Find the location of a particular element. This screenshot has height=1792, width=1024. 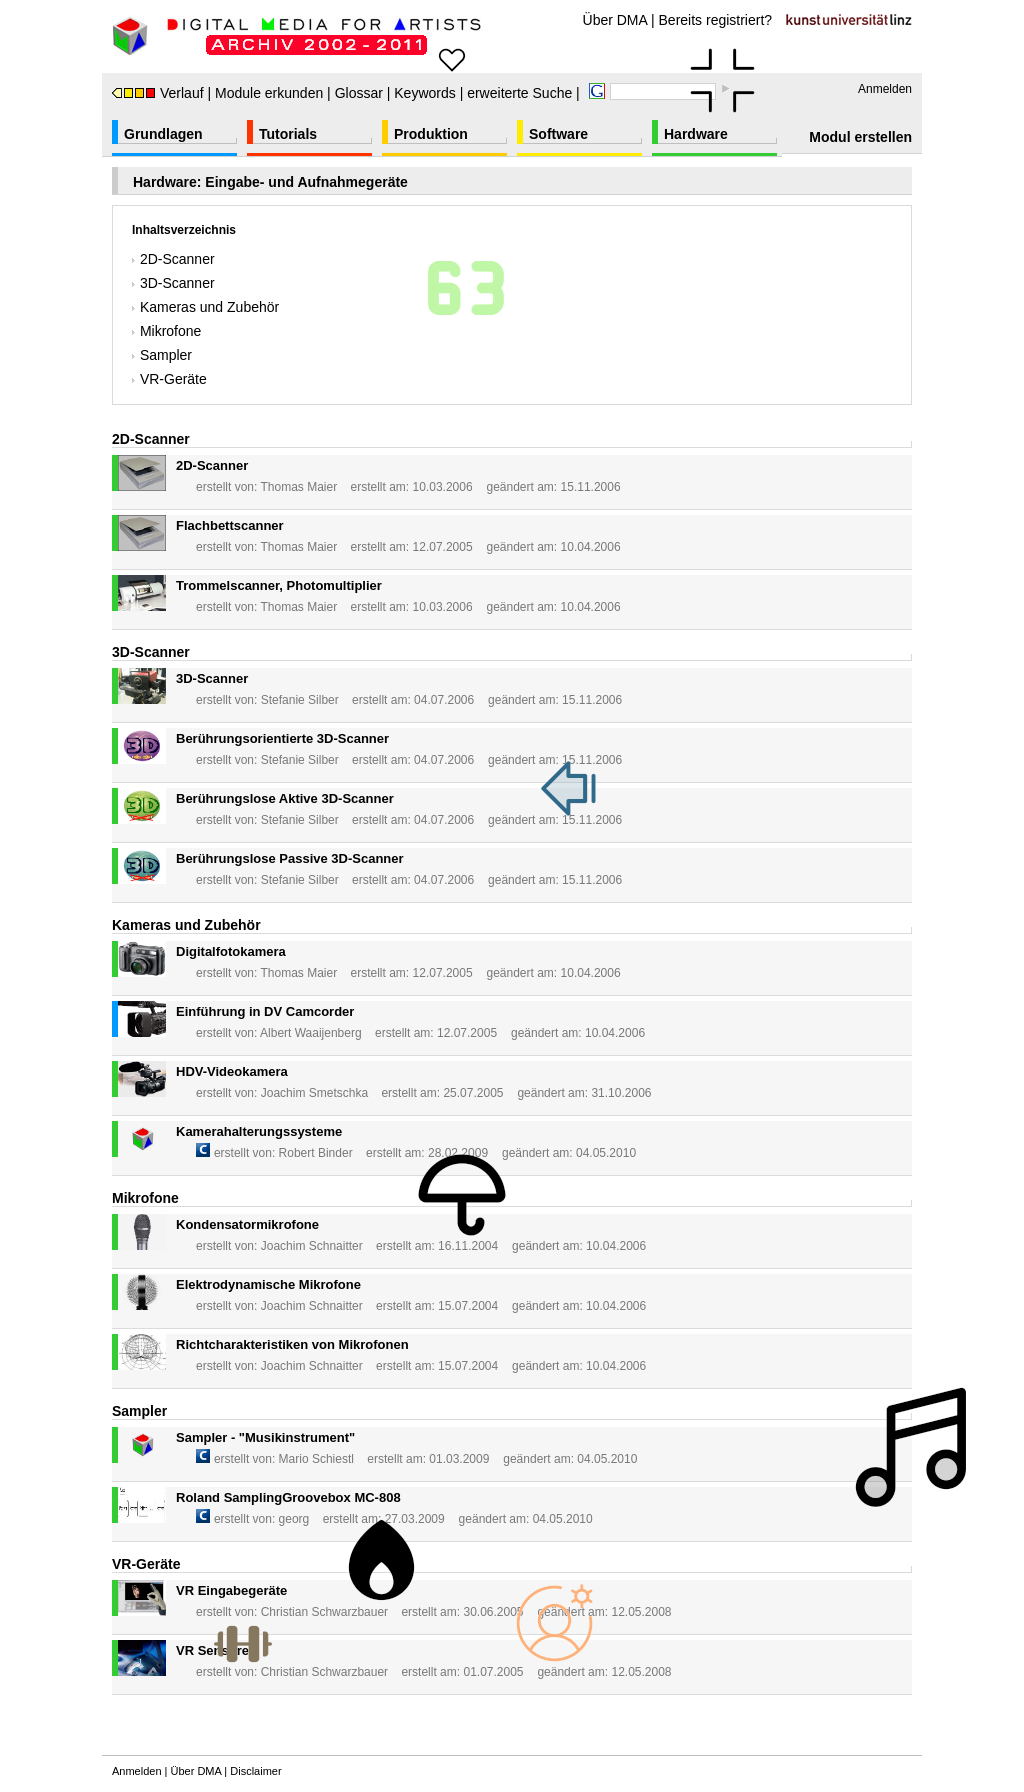

access user profile settings is located at coordinates (554, 1623).